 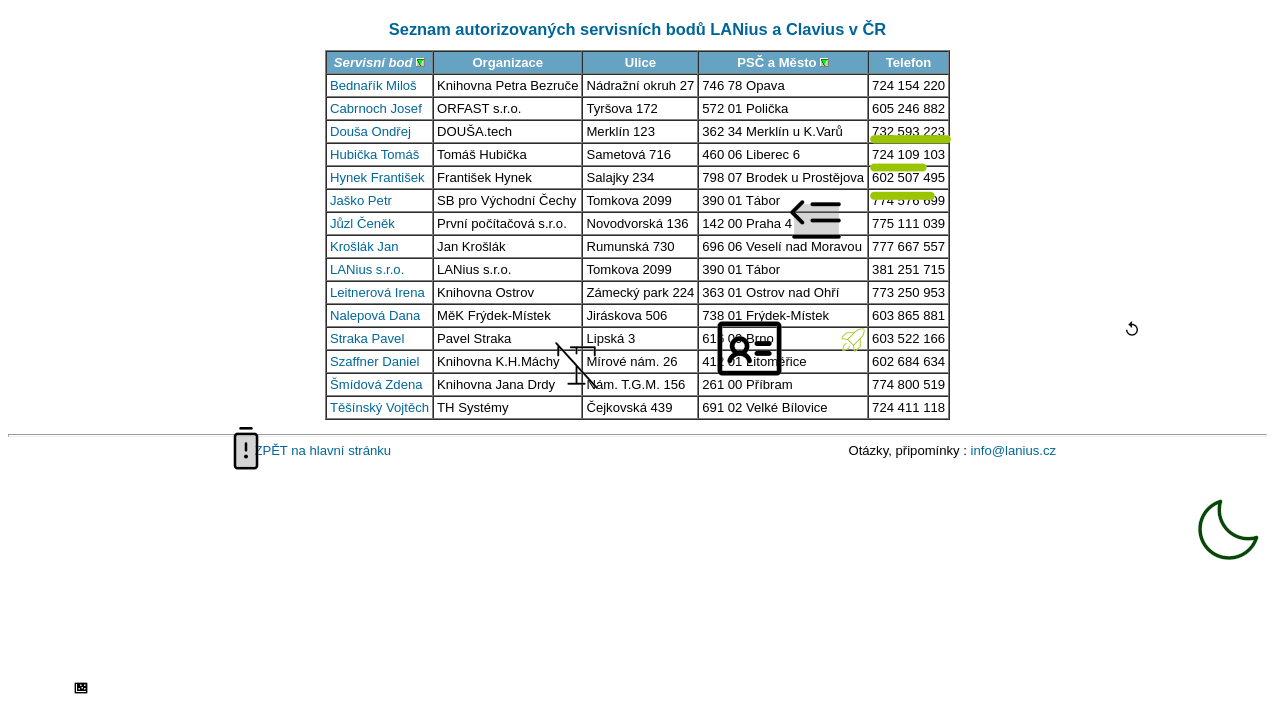 What do you see at coordinates (576, 365) in the screenshot?
I see `disable text formatting` at bounding box center [576, 365].